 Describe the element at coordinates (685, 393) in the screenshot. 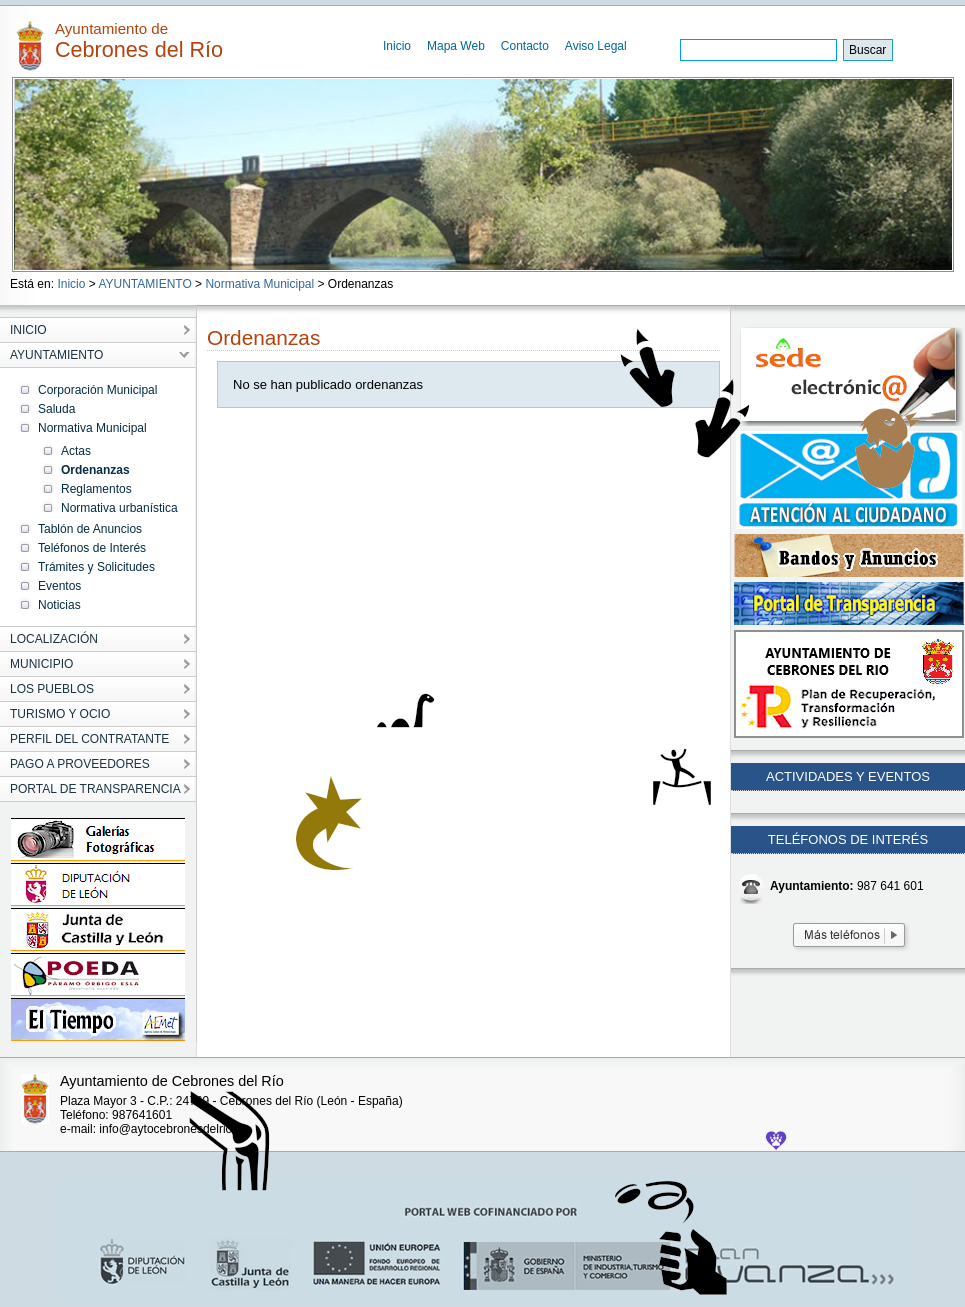

I see `indicates dinosaur or velociraptor content in a game` at that location.